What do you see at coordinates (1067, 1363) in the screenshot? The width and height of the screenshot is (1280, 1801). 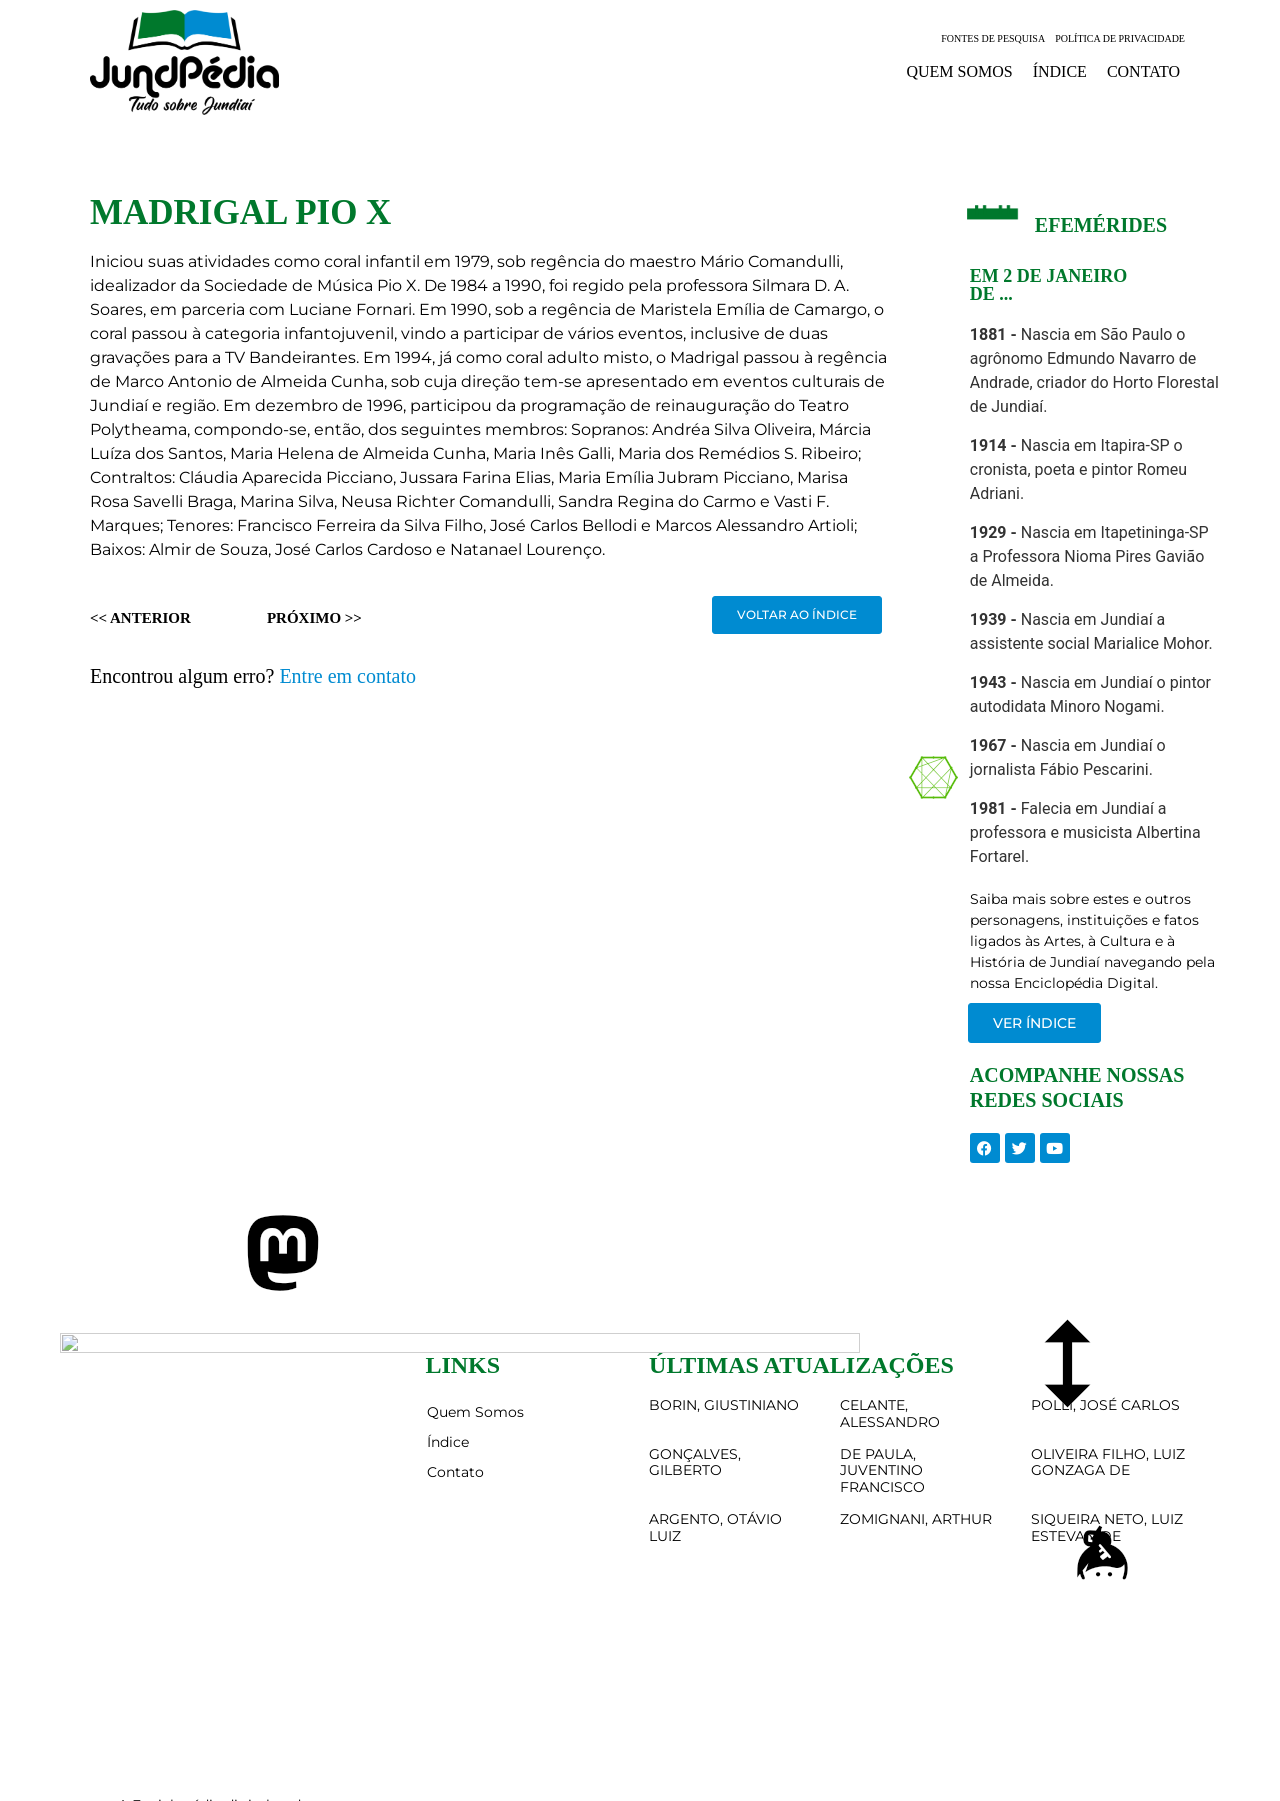 I see `expand content vertically` at bounding box center [1067, 1363].